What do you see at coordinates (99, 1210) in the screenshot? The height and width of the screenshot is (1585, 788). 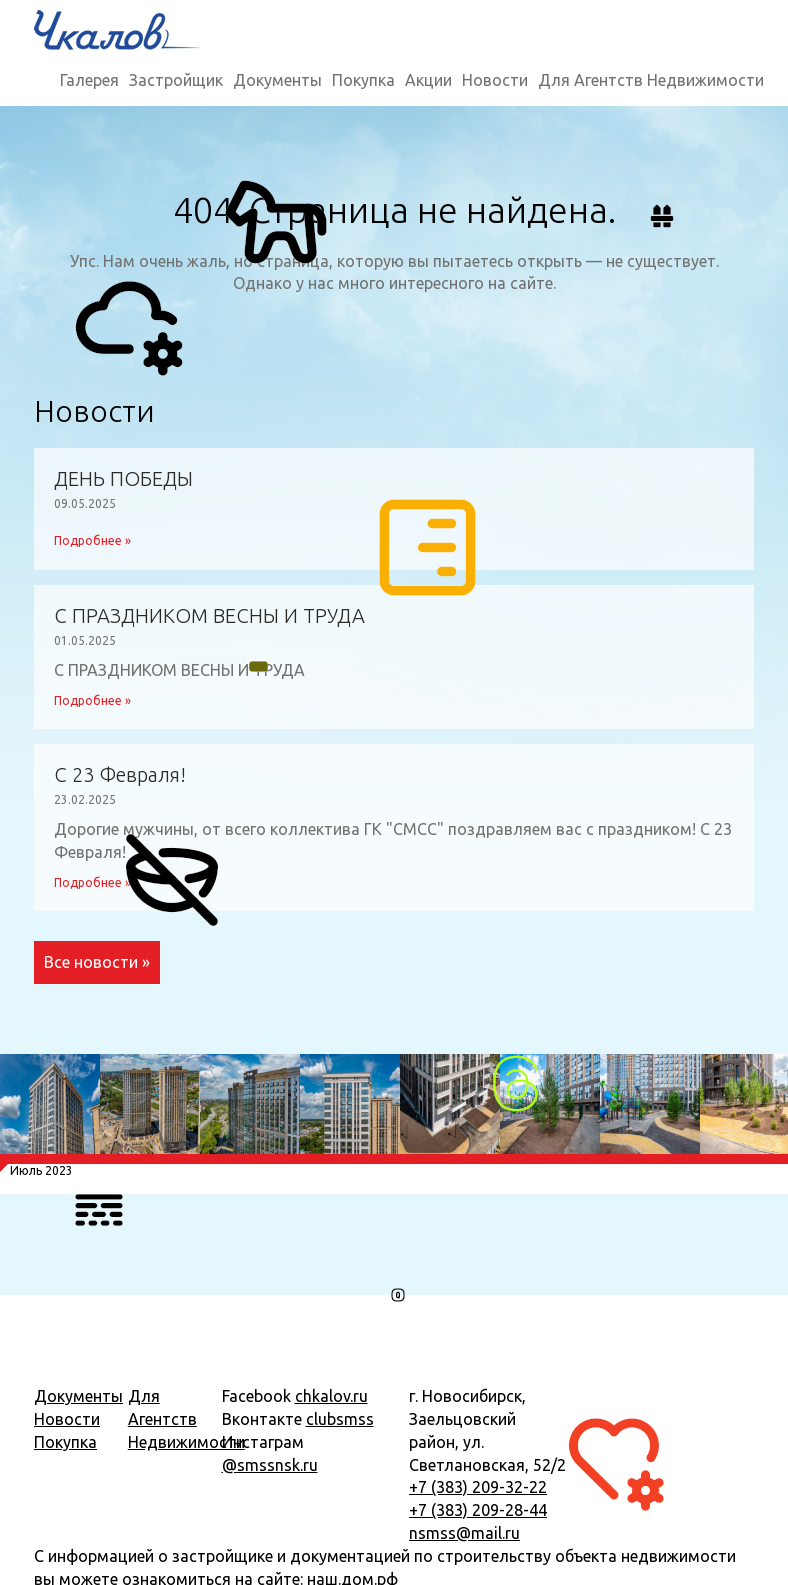 I see `adjust gradient or color blend settings` at bounding box center [99, 1210].